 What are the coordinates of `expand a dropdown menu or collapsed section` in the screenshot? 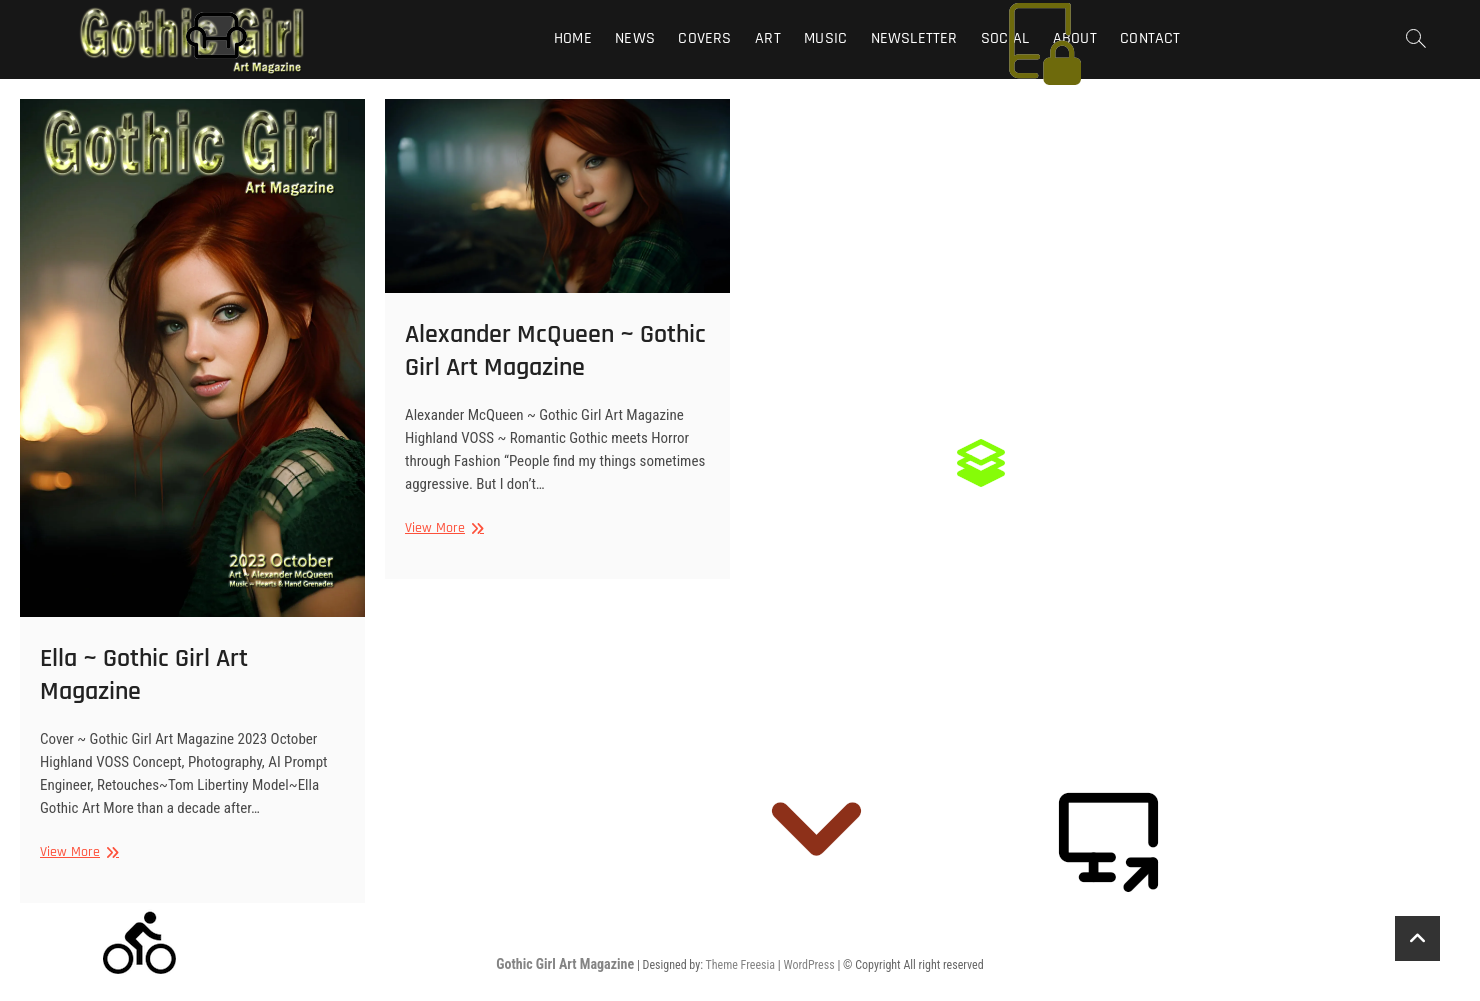 It's located at (816, 824).